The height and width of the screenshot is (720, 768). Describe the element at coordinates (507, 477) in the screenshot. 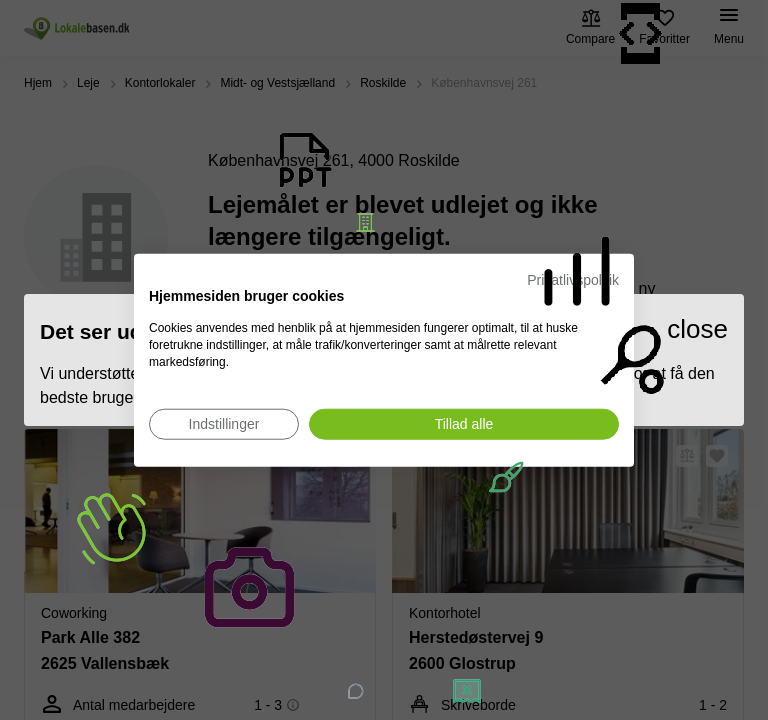

I see `access drawing or painting tools` at that location.